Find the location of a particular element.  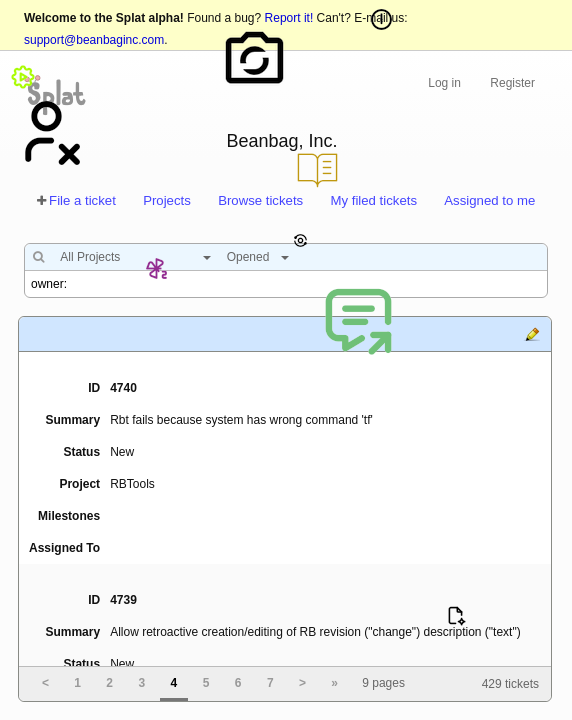

open reading mode or e-reader is located at coordinates (317, 167).